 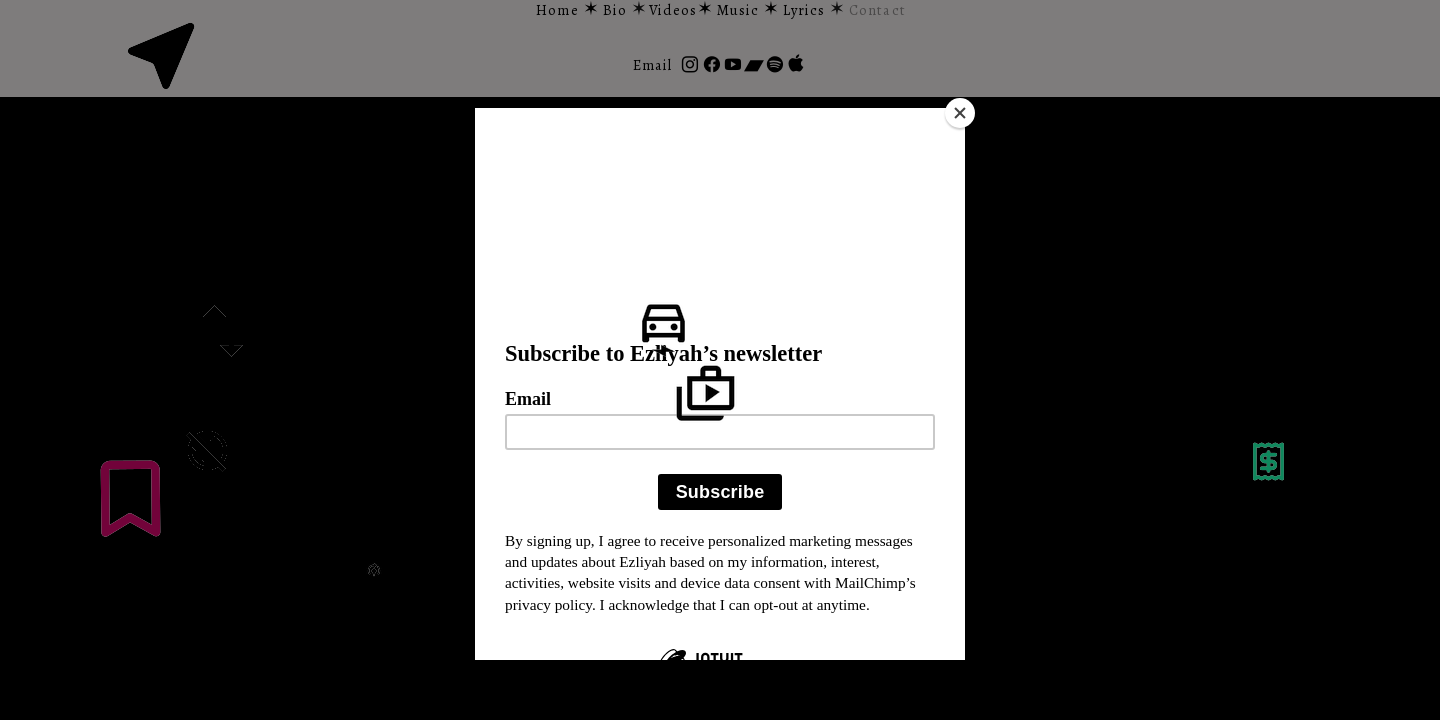 What do you see at coordinates (705, 394) in the screenshot?
I see `view purchased media or content` at bounding box center [705, 394].